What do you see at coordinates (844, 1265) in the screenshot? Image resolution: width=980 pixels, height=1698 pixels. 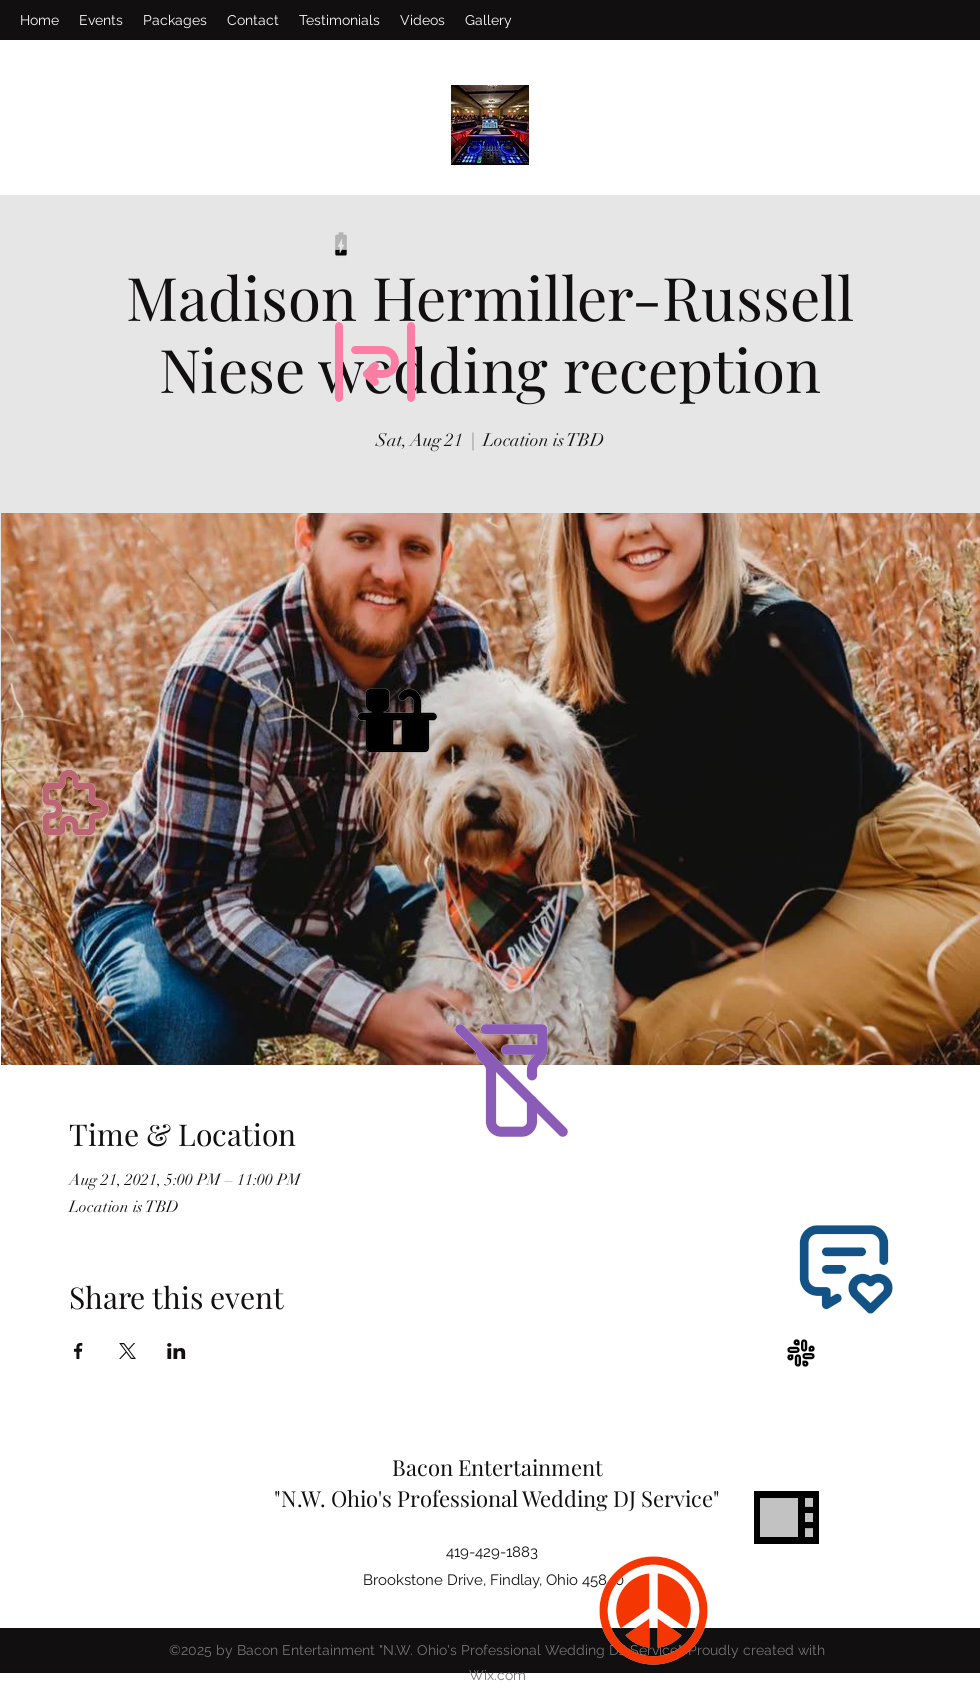 I see `view liked or favorited messages` at bounding box center [844, 1265].